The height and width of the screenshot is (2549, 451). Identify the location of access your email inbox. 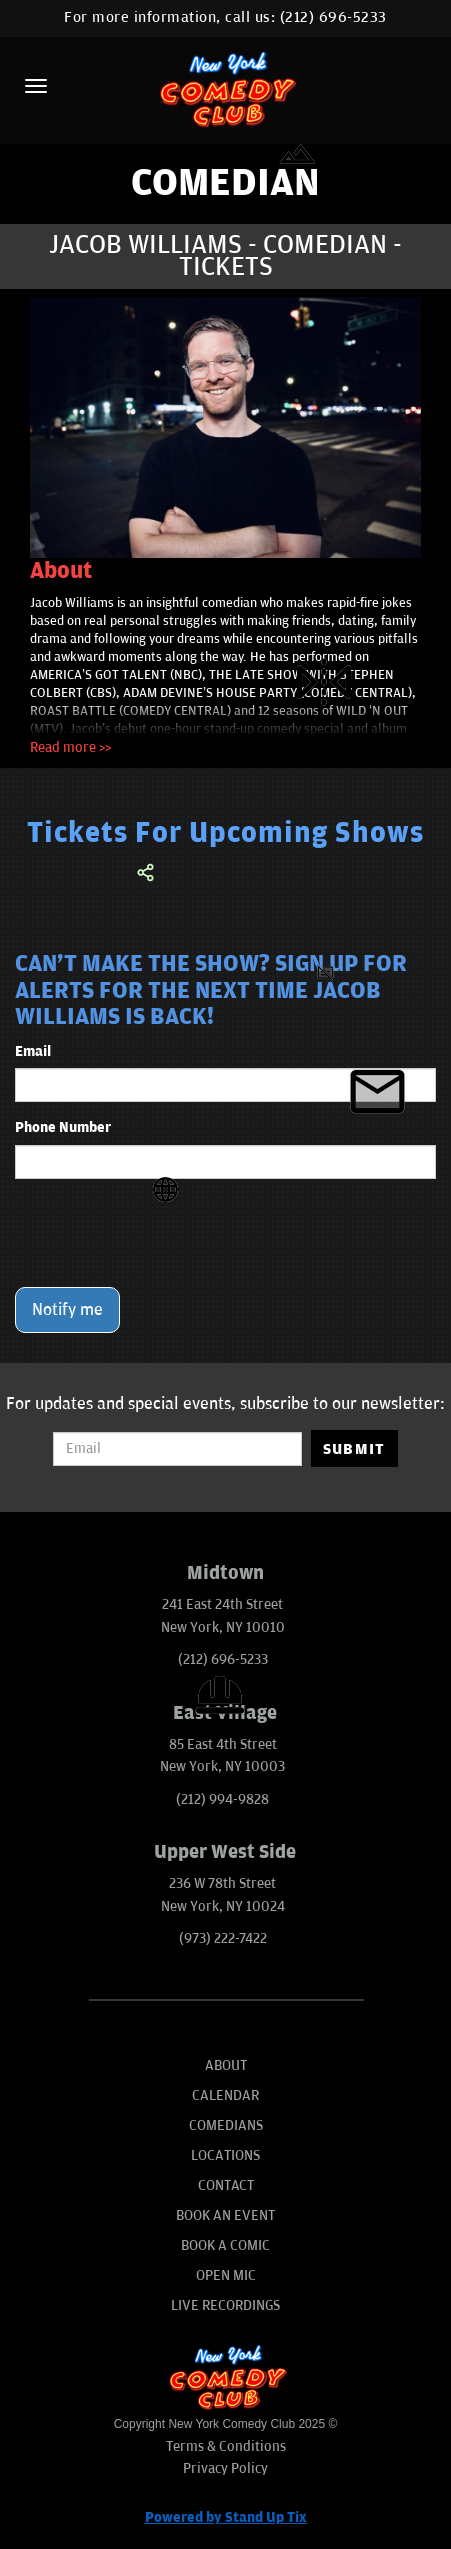
(377, 1091).